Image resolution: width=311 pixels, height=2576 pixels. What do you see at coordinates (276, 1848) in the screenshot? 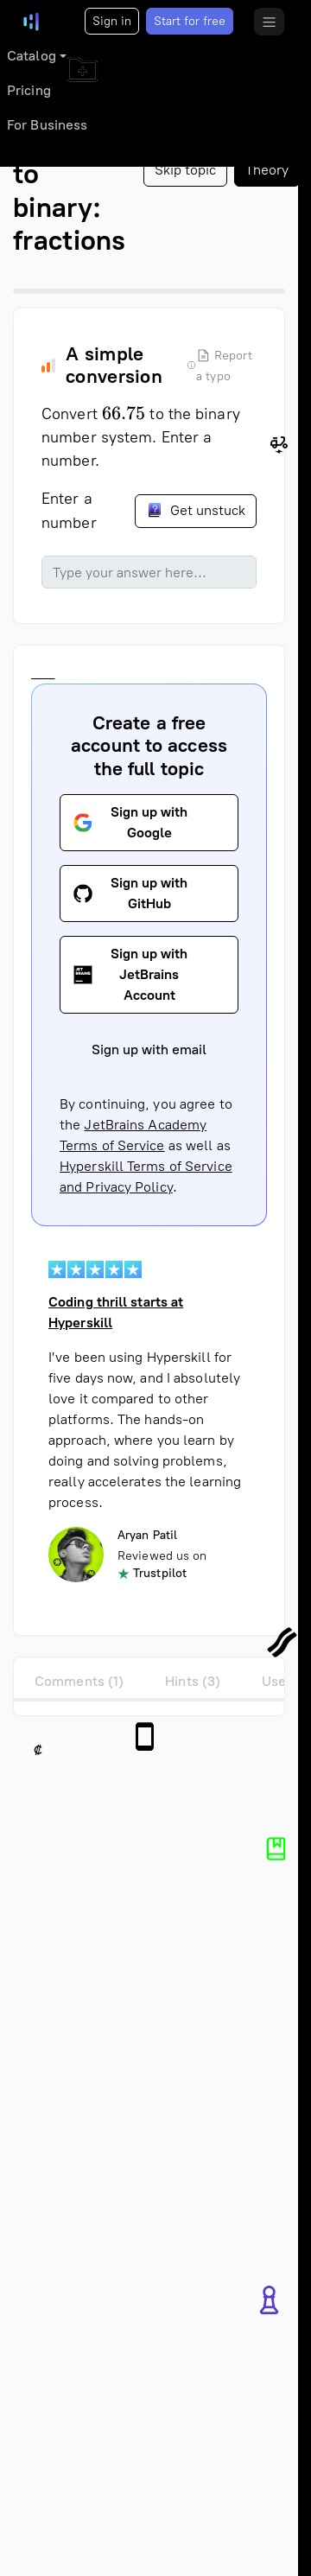
I see `view your bookmarked items` at bounding box center [276, 1848].